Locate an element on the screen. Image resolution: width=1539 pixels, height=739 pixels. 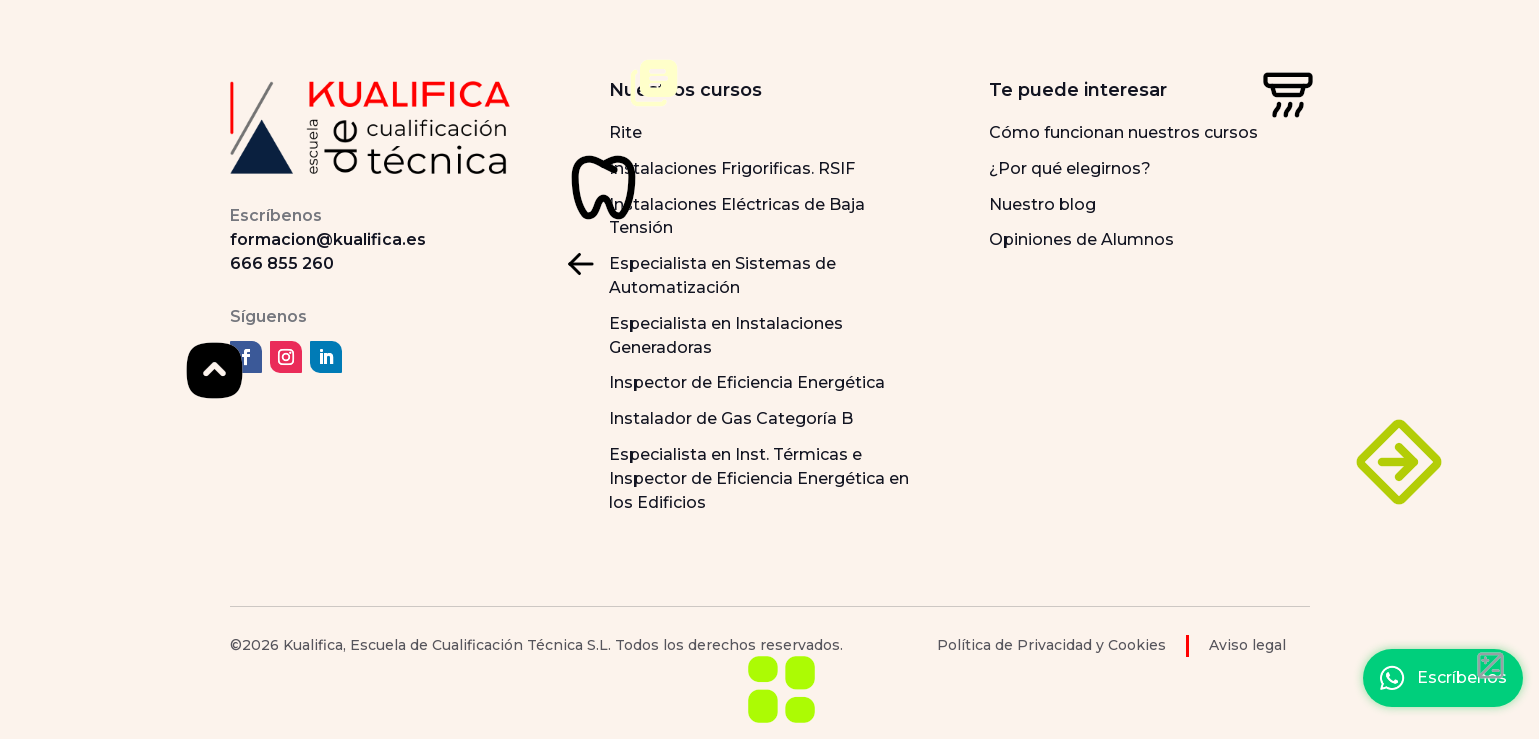
access your saved content library is located at coordinates (654, 83).